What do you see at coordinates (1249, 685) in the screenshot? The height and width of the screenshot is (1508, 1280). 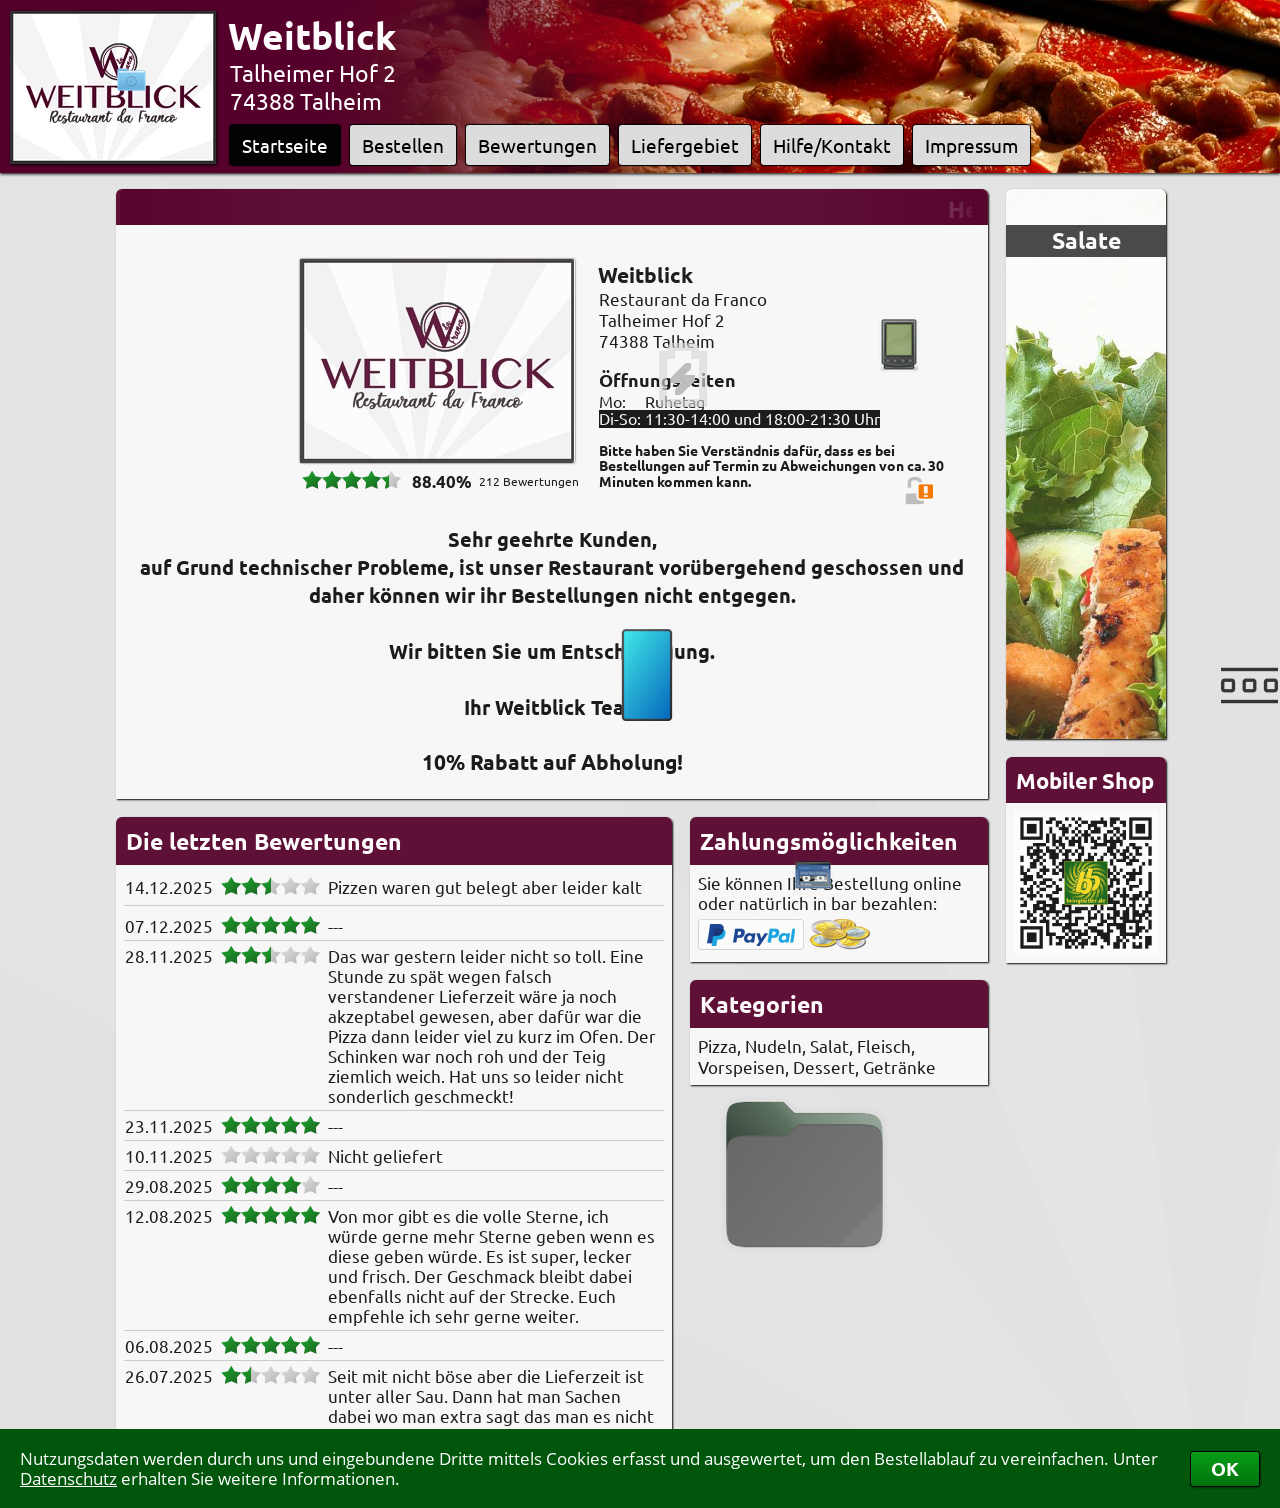 I see `access toolbar preferences` at bounding box center [1249, 685].